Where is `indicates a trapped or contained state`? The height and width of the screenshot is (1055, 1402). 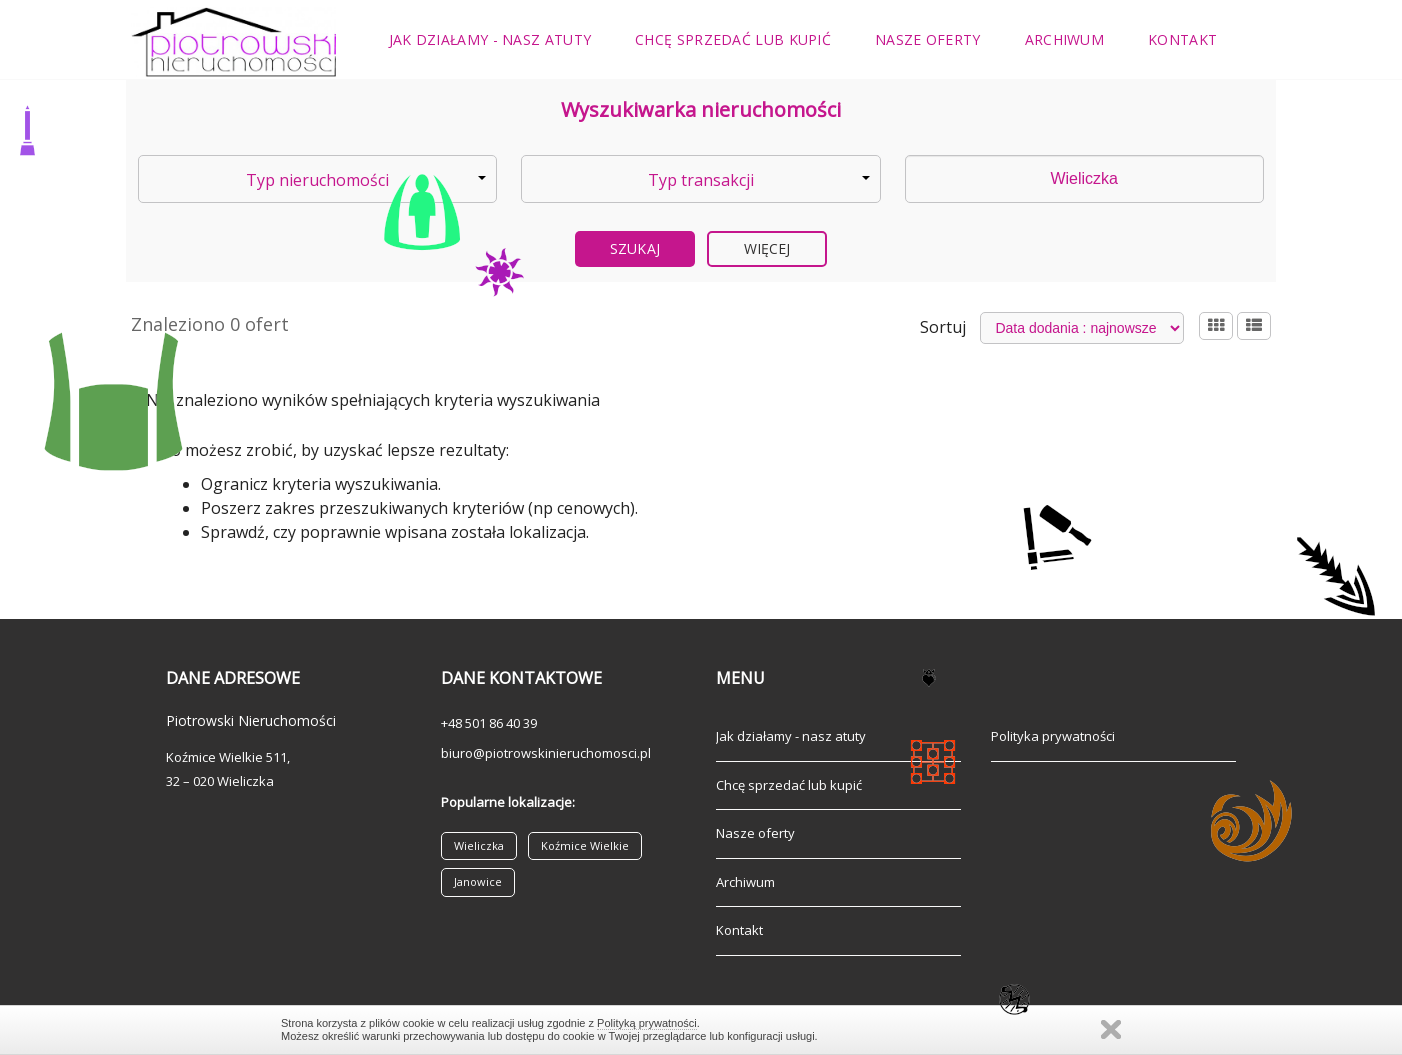 indicates a trapped or contained state is located at coordinates (1014, 999).